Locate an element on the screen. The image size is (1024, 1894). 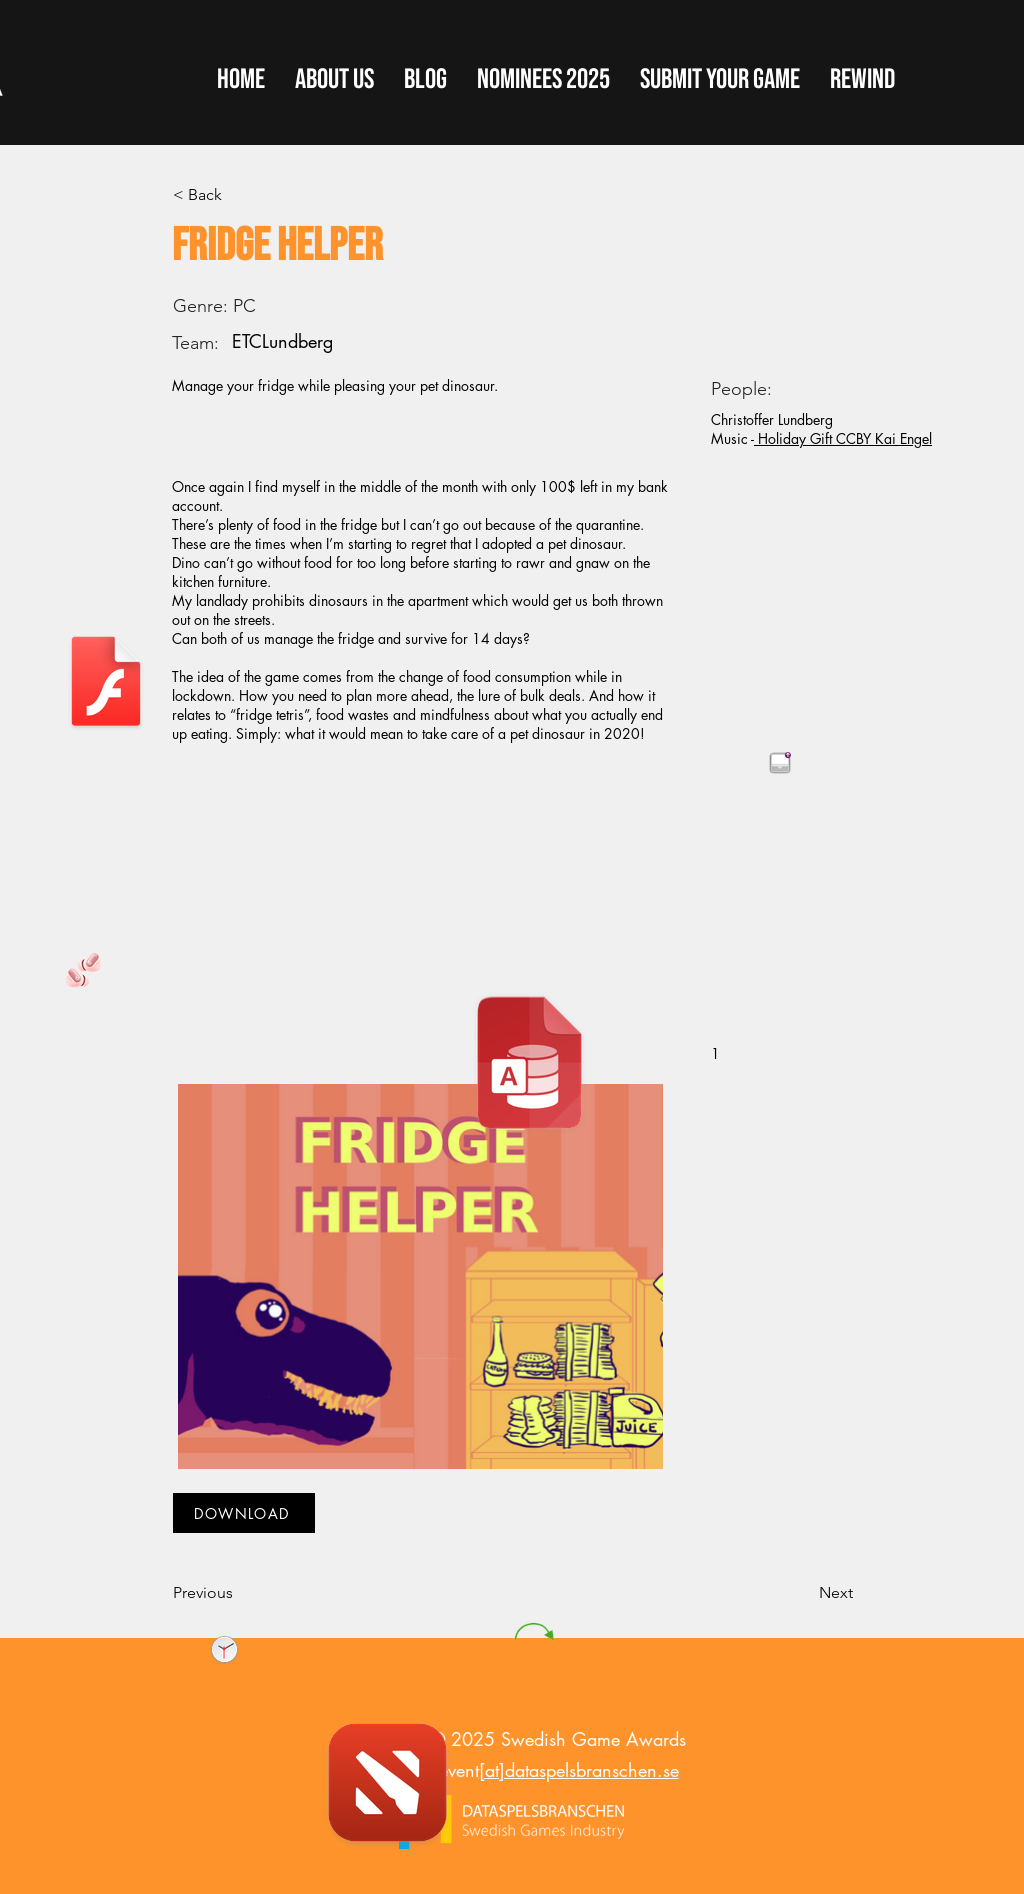
microsoft access database file is located at coordinates (529, 1062).